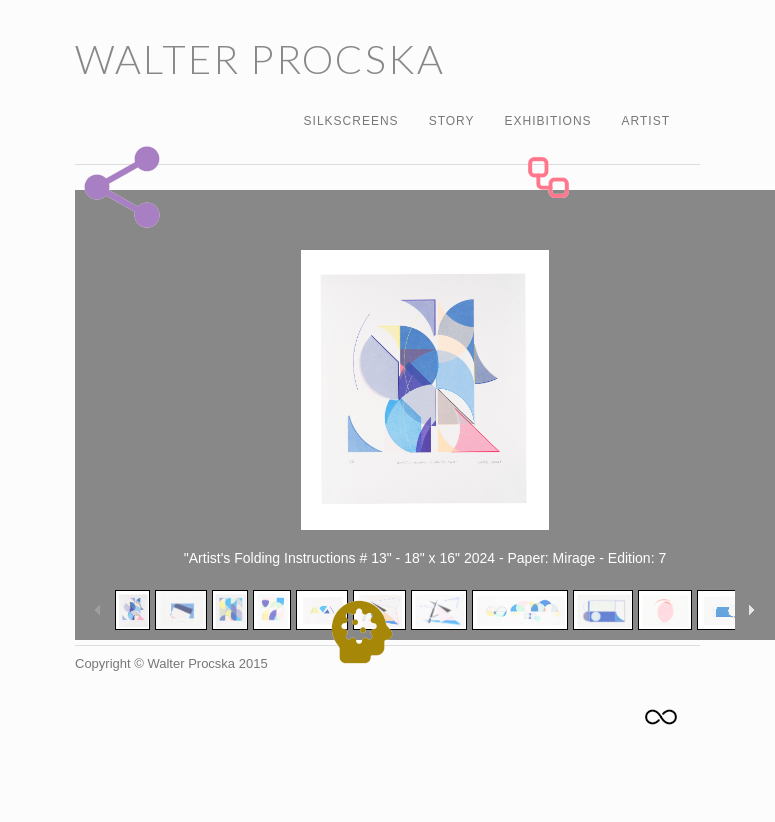 The height and width of the screenshot is (822, 775). Describe the element at coordinates (661, 717) in the screenshot. I see `toggle infinite loop or repeat mode` at that location.